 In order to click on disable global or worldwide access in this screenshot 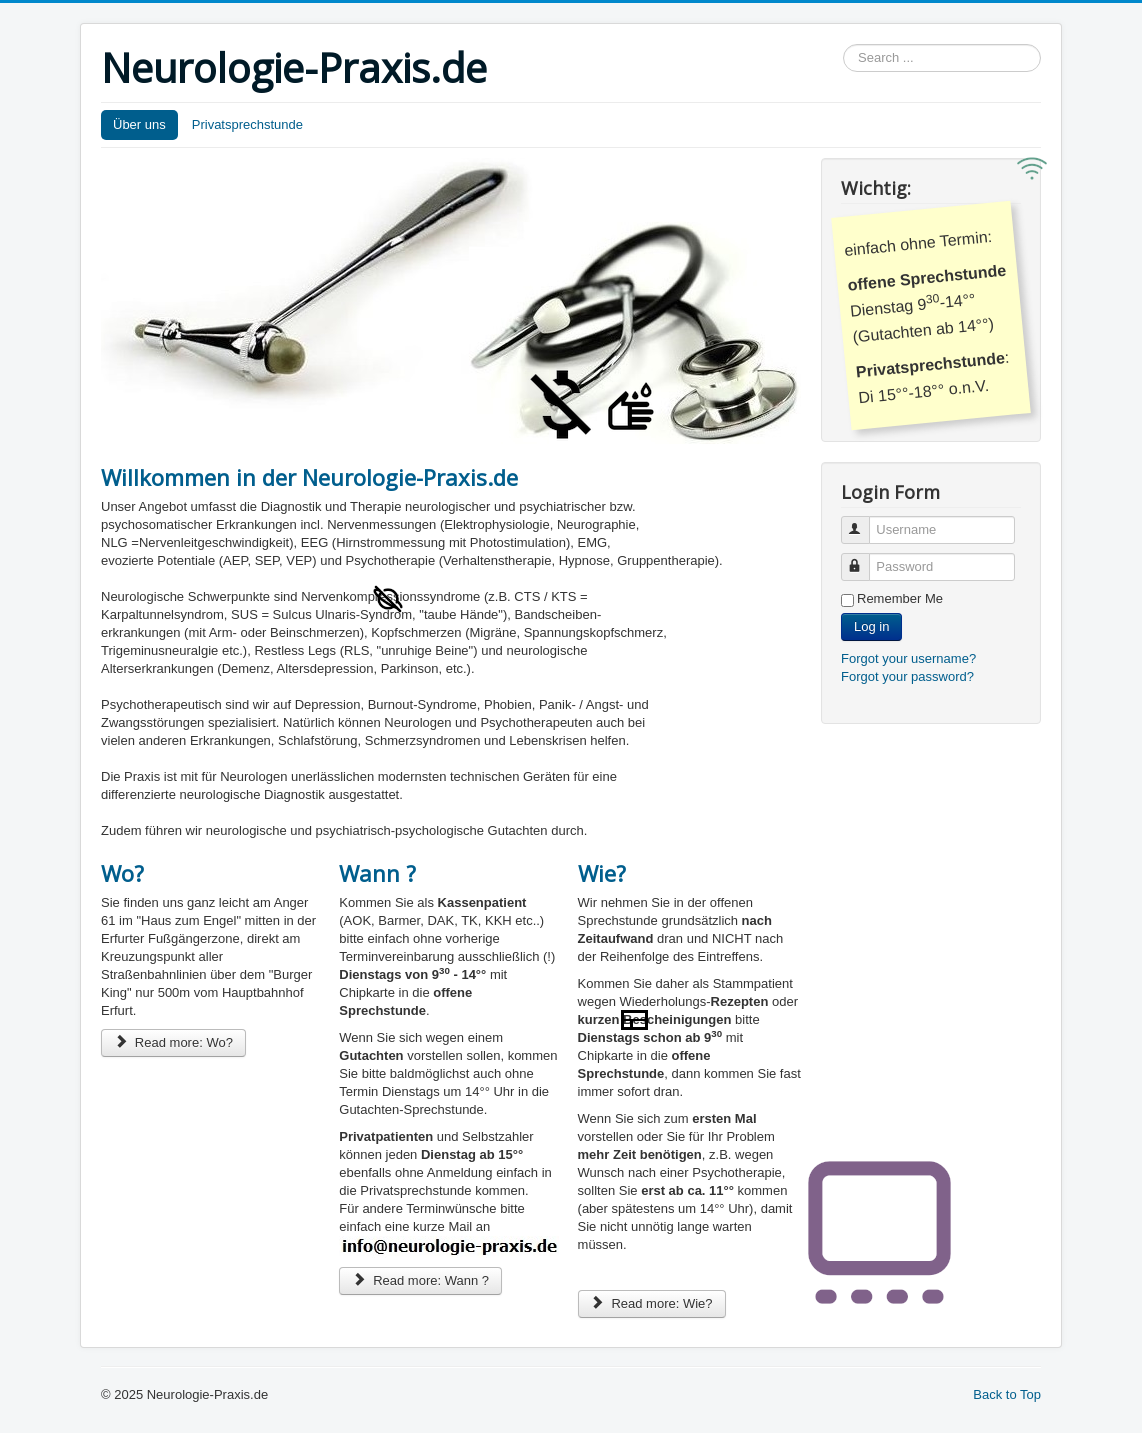, I will do `click(388, 599)`.